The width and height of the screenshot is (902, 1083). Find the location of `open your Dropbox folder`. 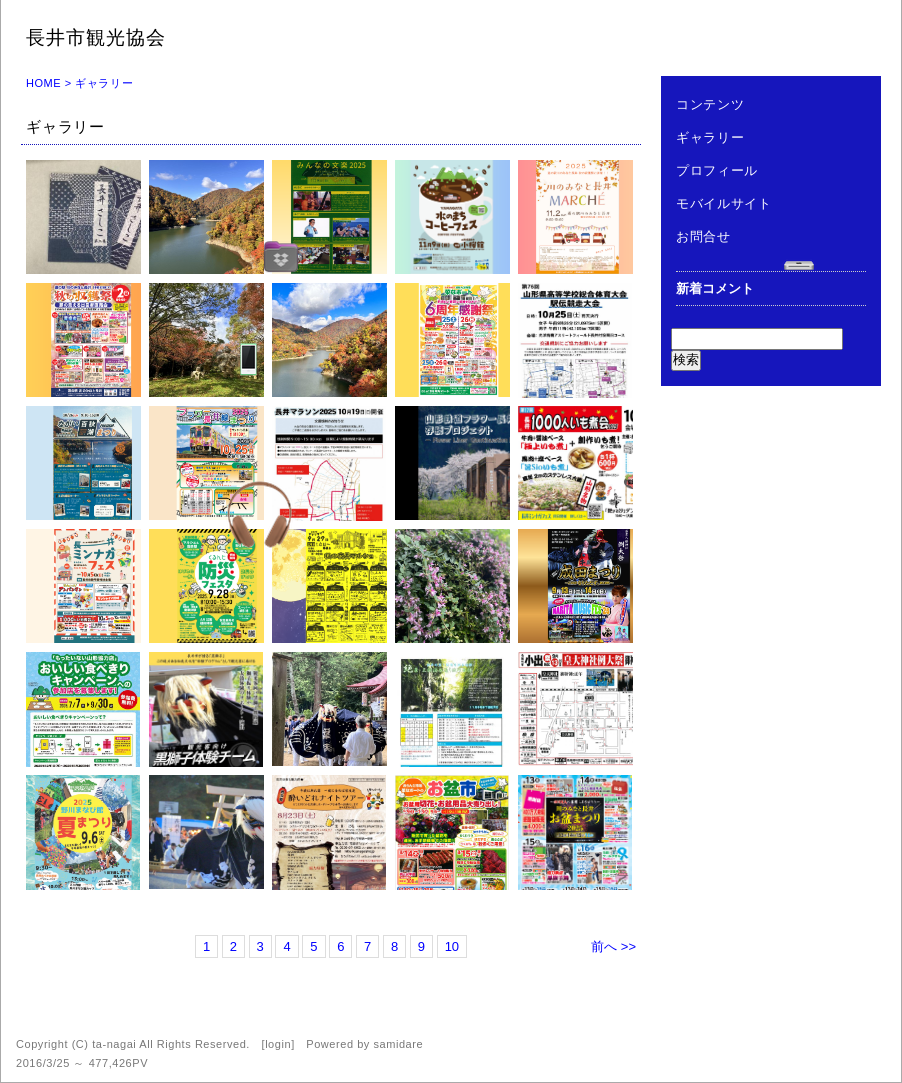

open your Dropbox folder is located at coordinates (281, 256).